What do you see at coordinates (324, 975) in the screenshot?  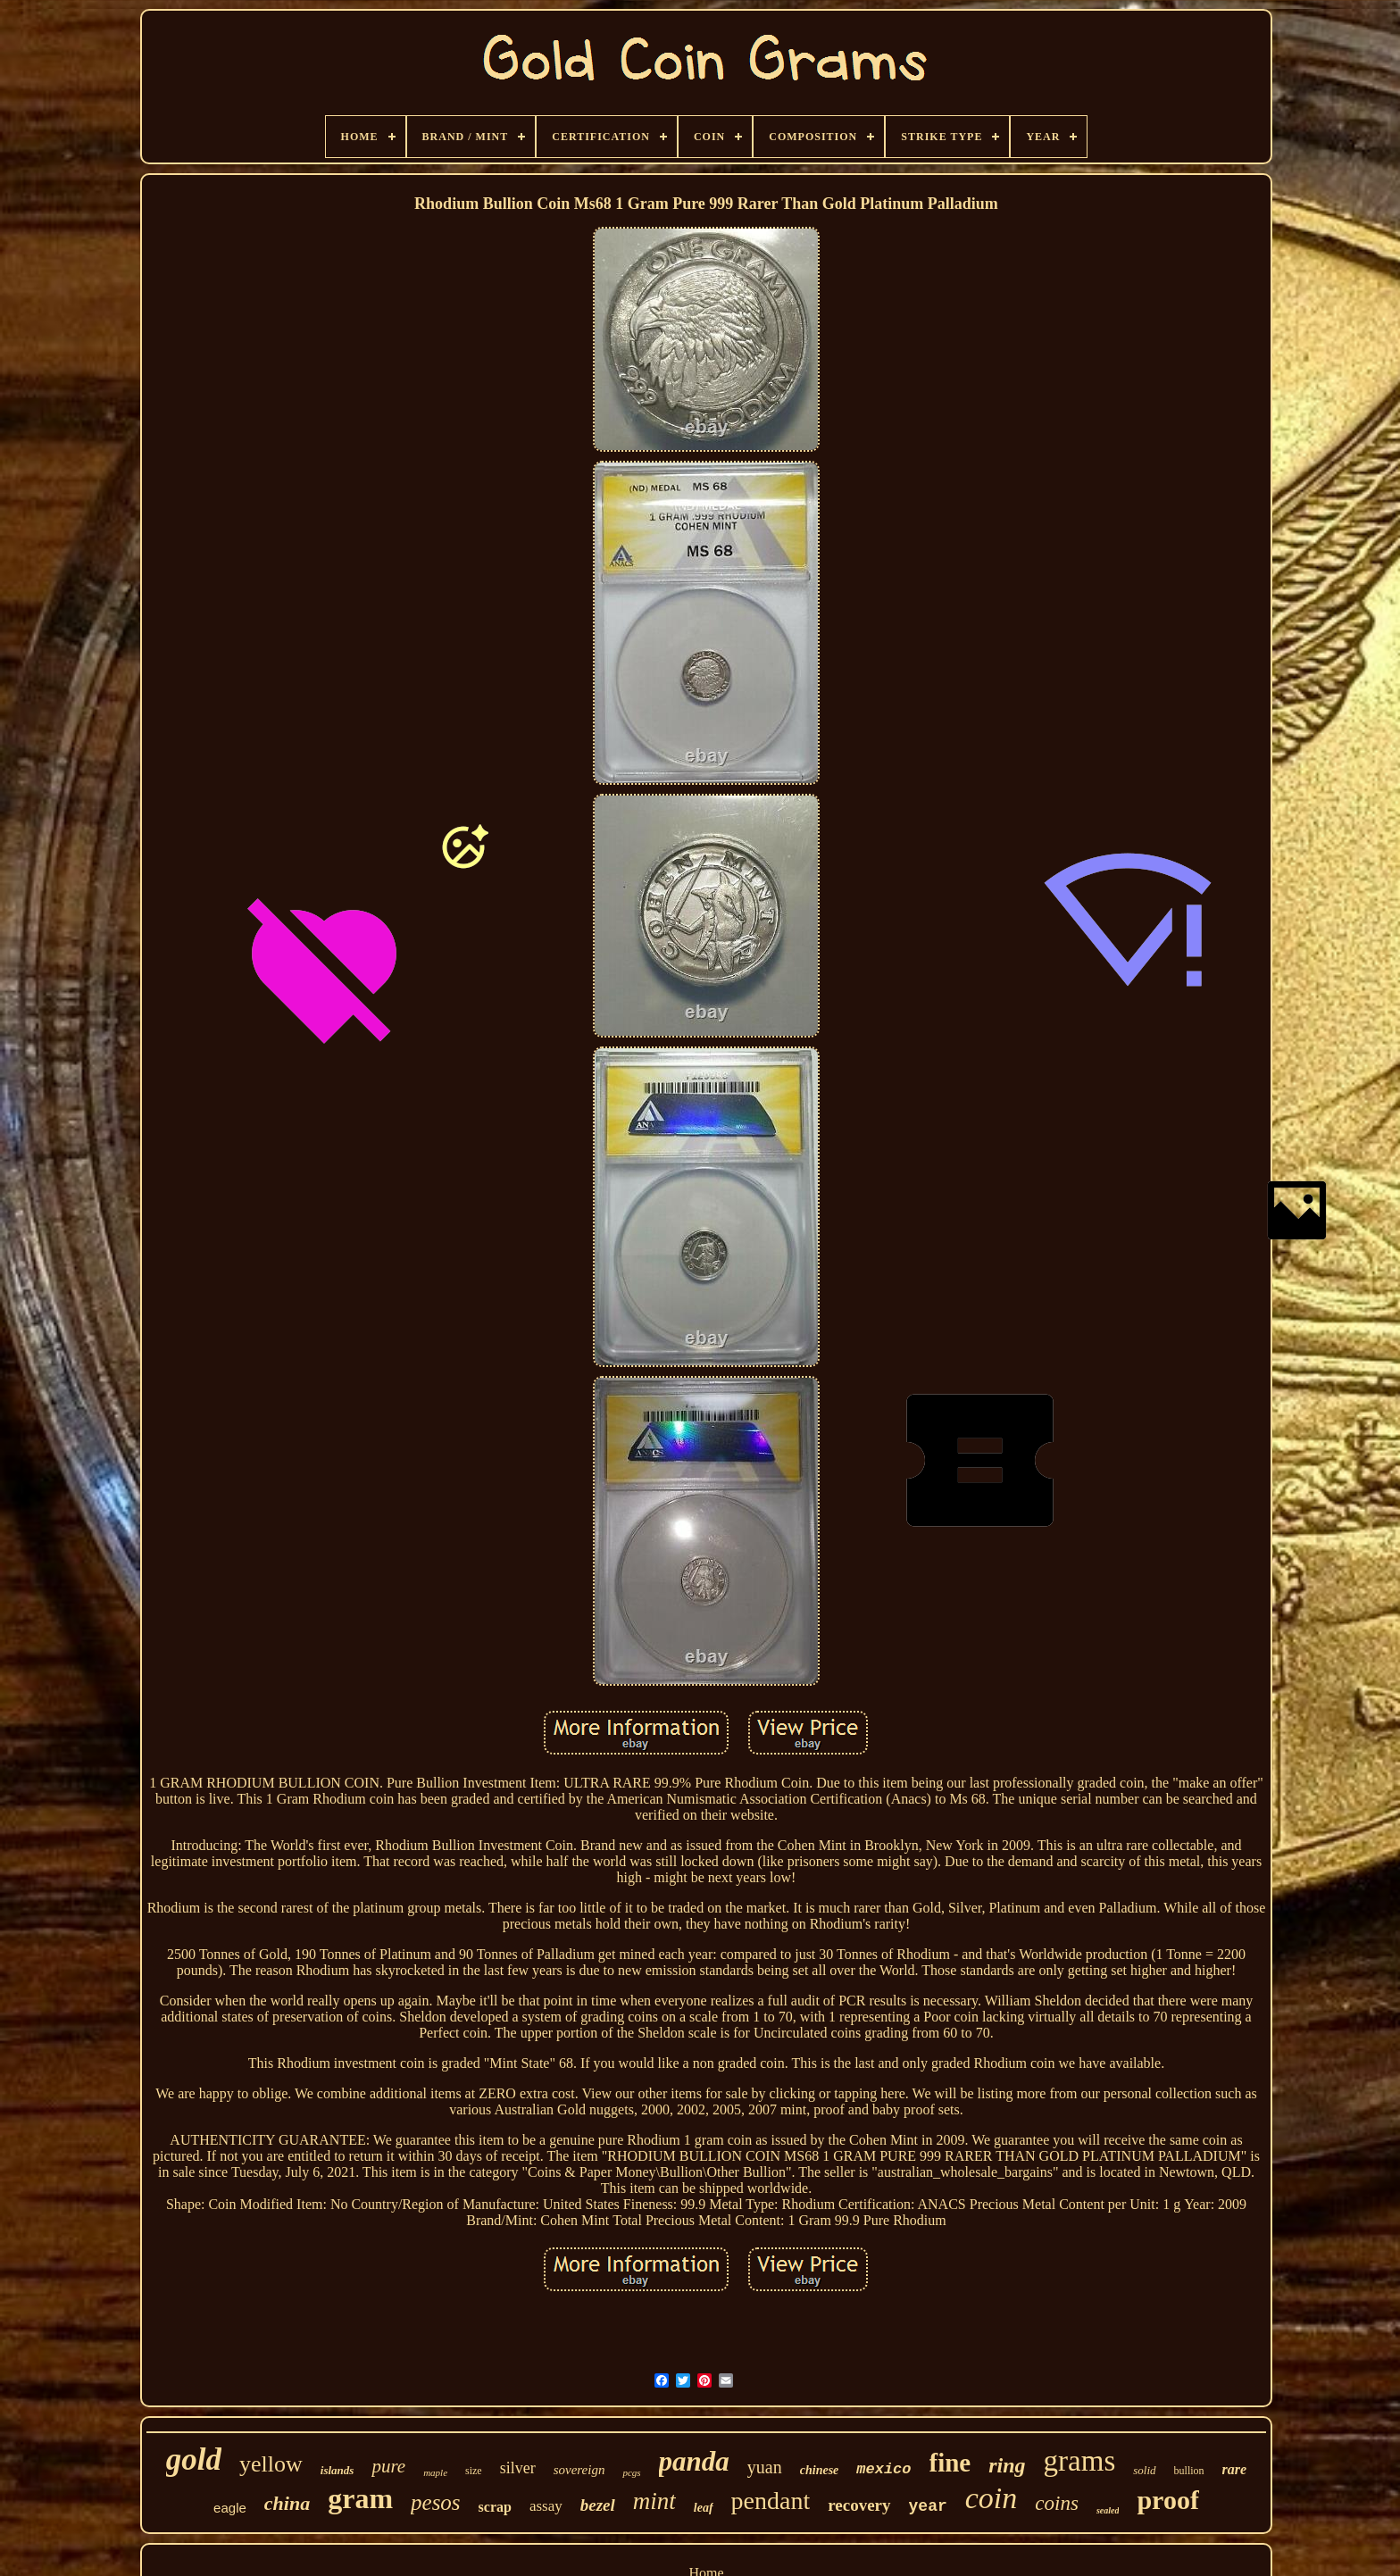 I see `dislike or remove from favorites` at bounding box center [324, 975].